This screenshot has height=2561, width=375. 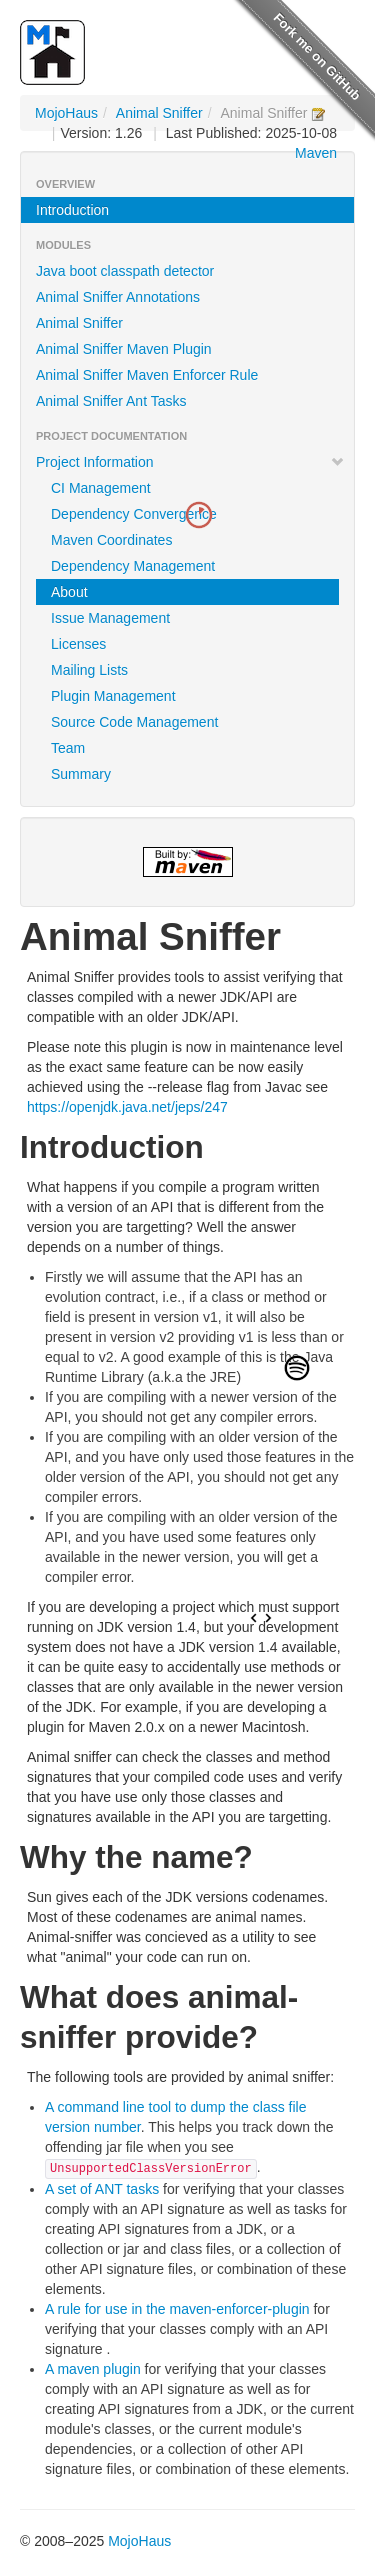 What do you see at coordinates (261, 1618) in the screenshot?
I see `toggle code view mode in editor` at bounding box center [261, 1618].